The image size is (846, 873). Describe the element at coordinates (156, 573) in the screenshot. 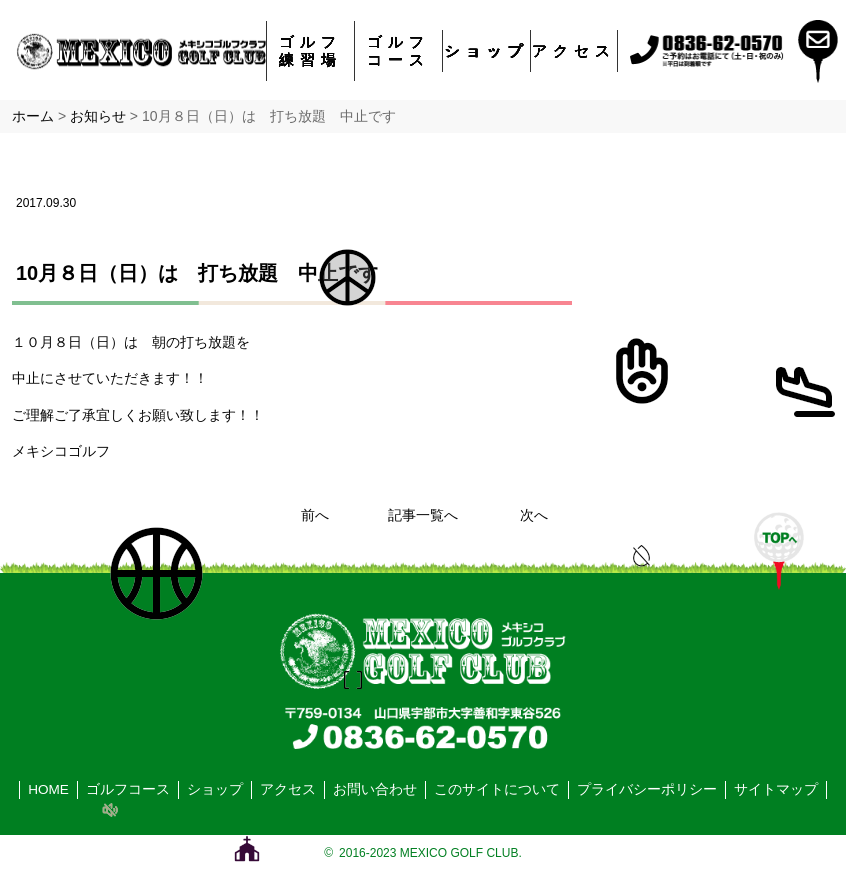

I see `access sports or basketball-related content` at that location.